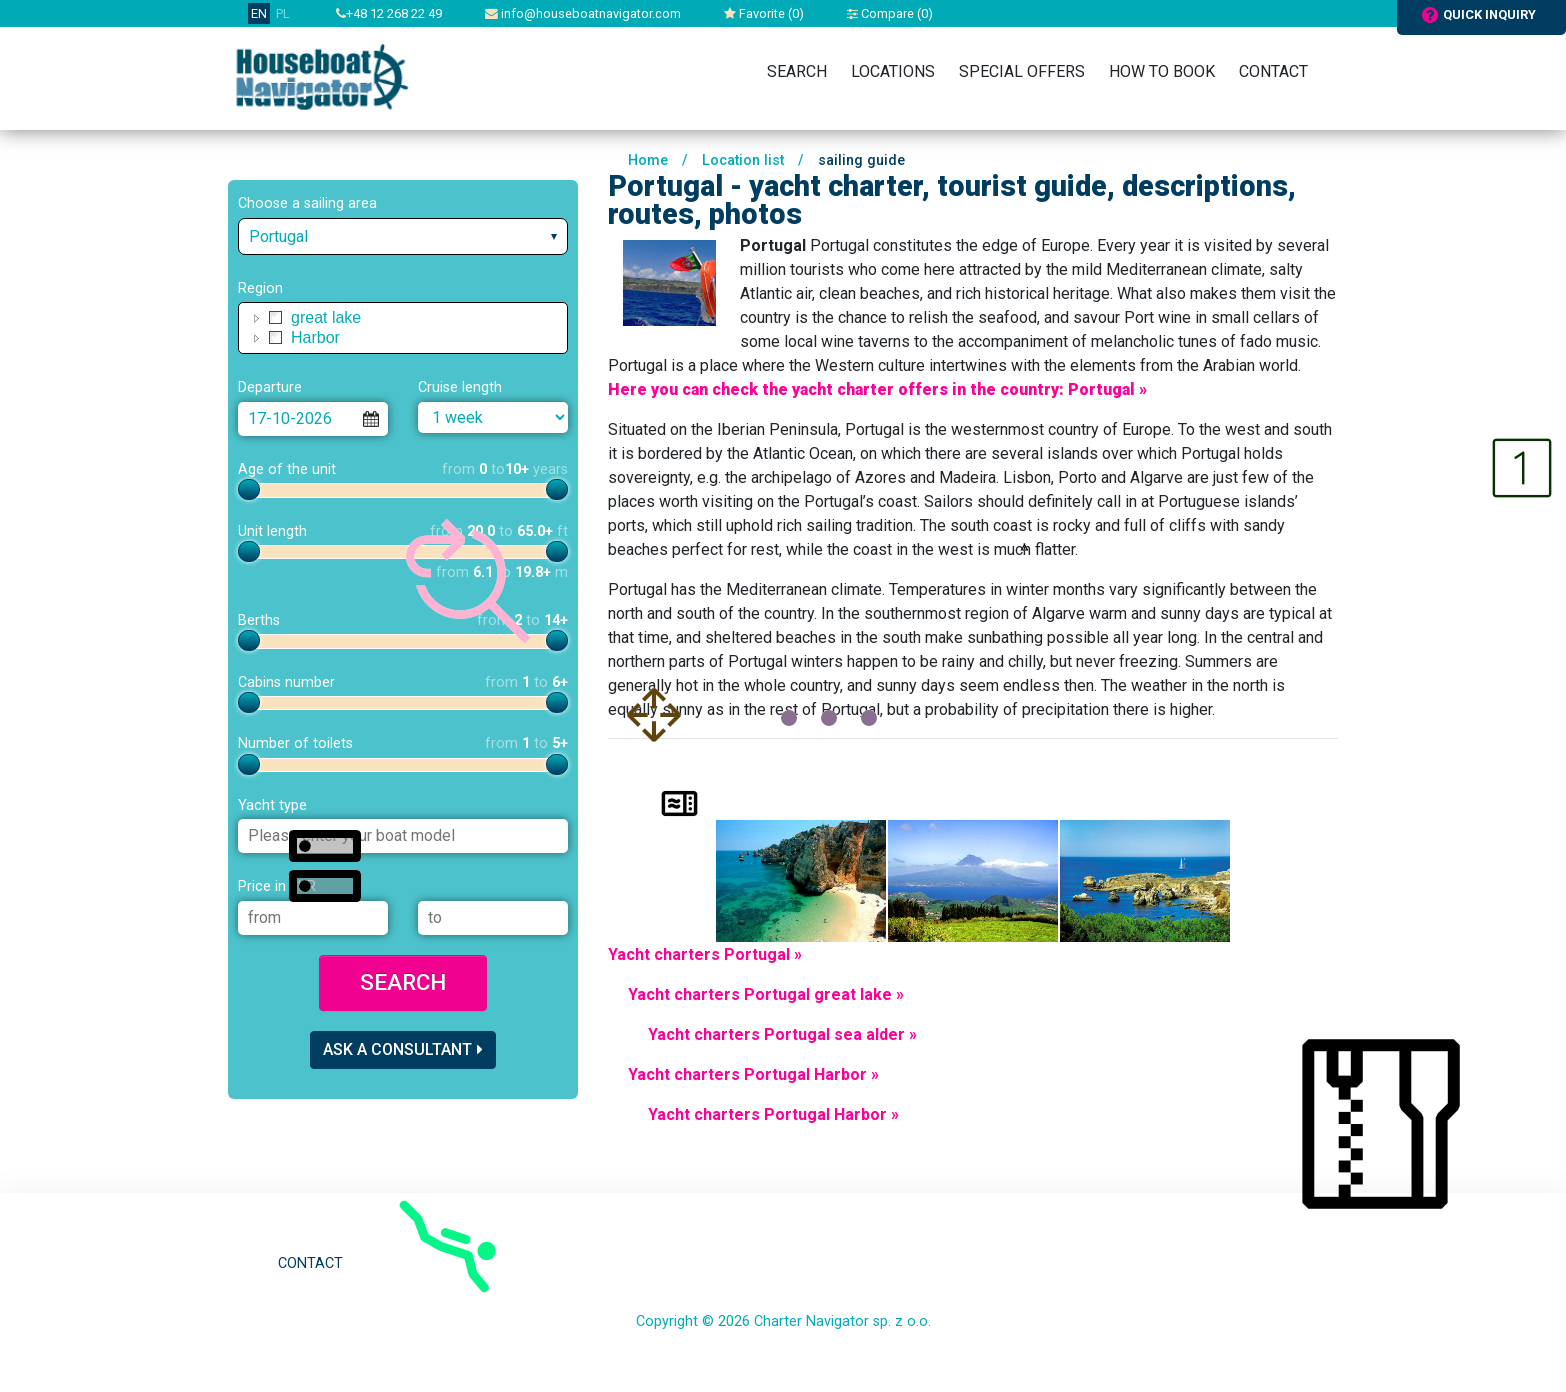  I want to click on indicates a compressed or zipped file, so click(1375, 1124).